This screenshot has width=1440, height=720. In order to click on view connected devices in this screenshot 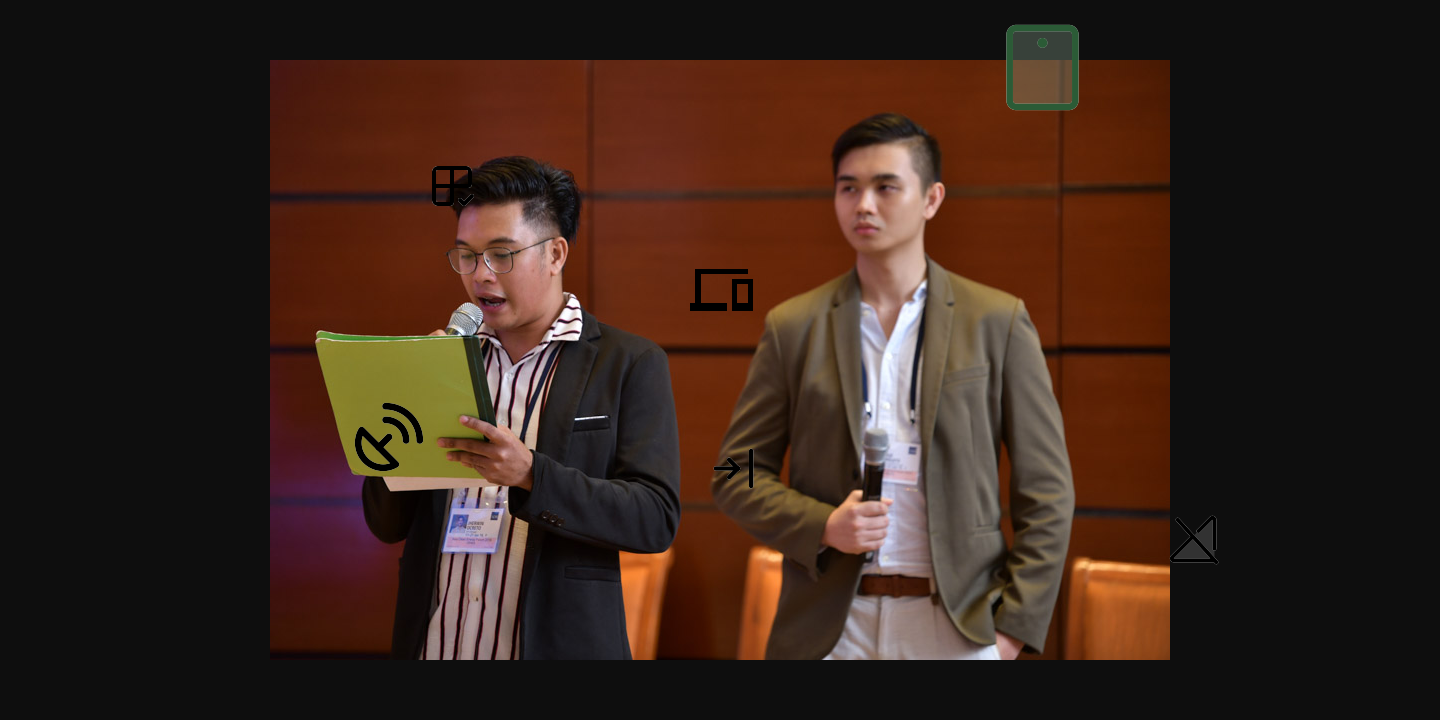, I will do `click(721, 289)`.